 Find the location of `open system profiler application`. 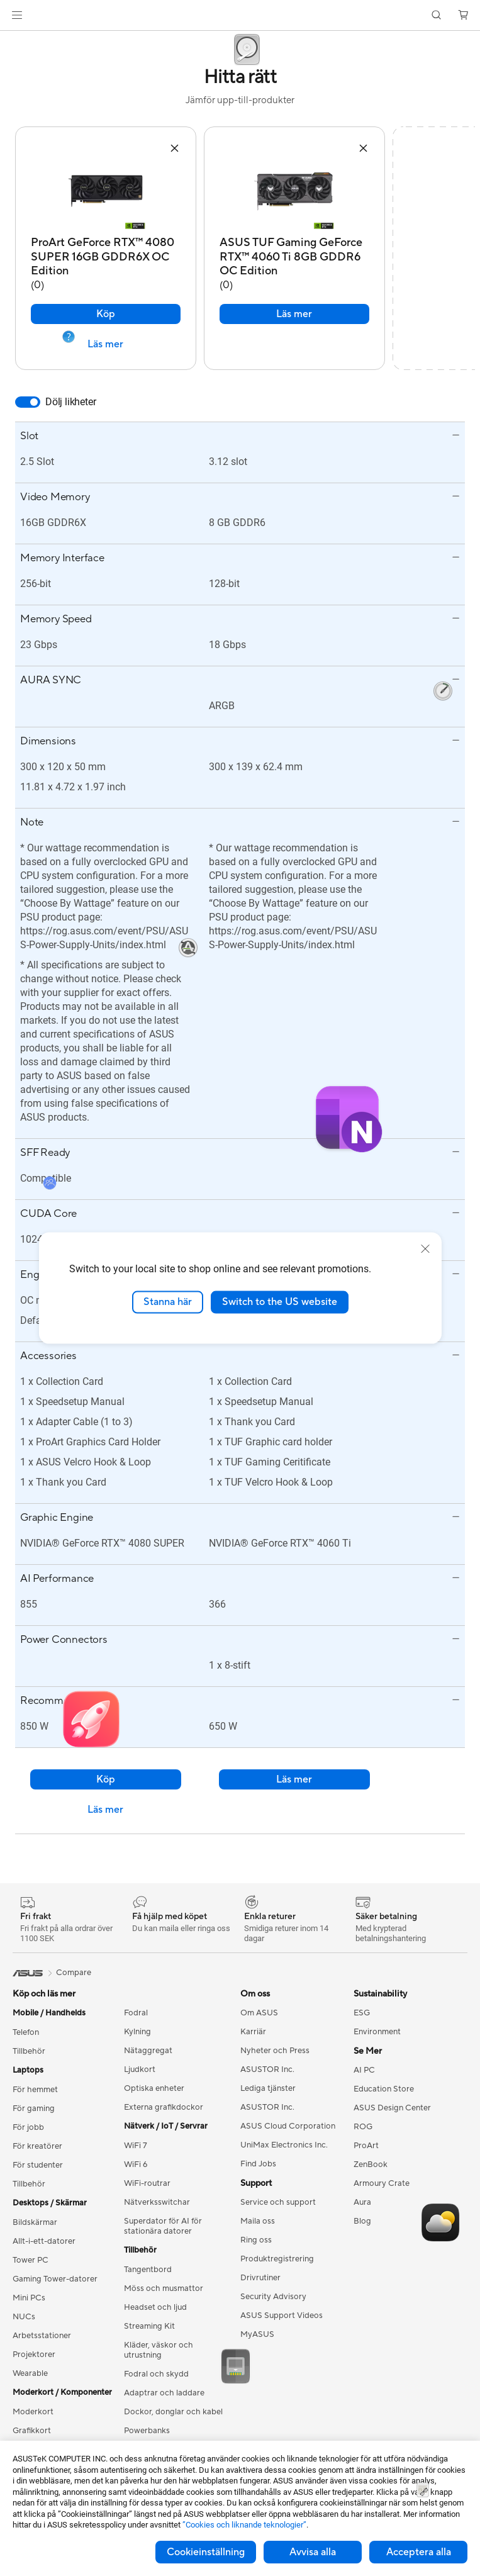

open system profiler application is located at coordinates (443, 691).